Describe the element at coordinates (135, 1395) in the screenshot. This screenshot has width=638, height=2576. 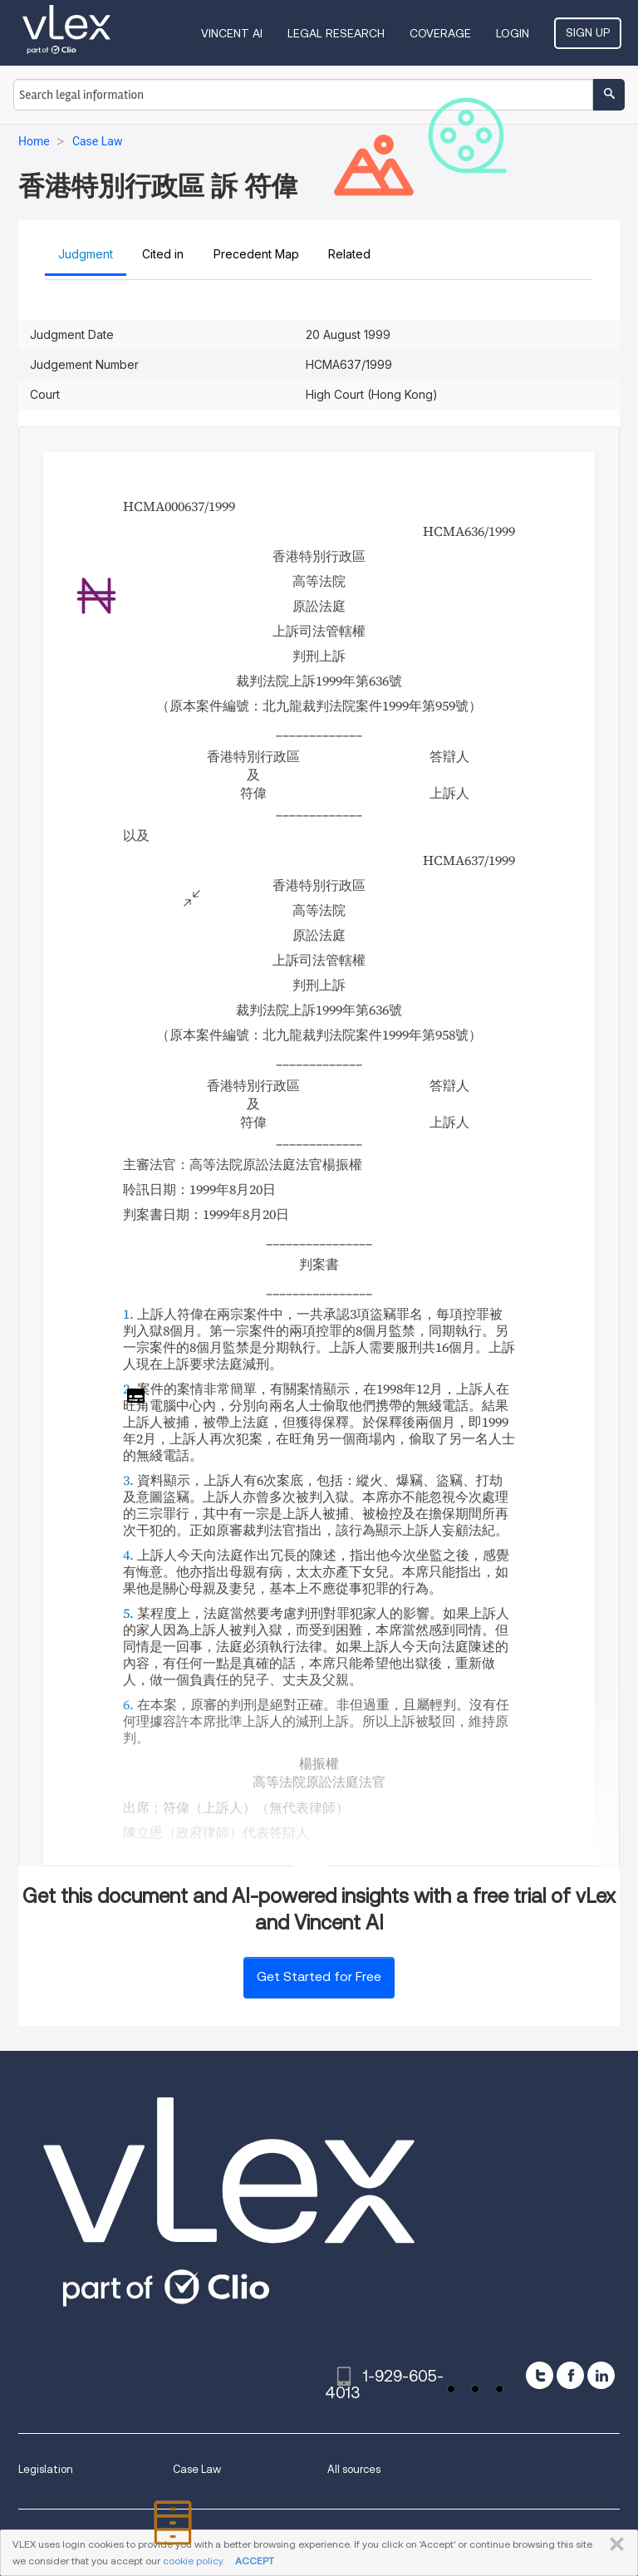
I see `enable subtitles or closed captions` at that location.